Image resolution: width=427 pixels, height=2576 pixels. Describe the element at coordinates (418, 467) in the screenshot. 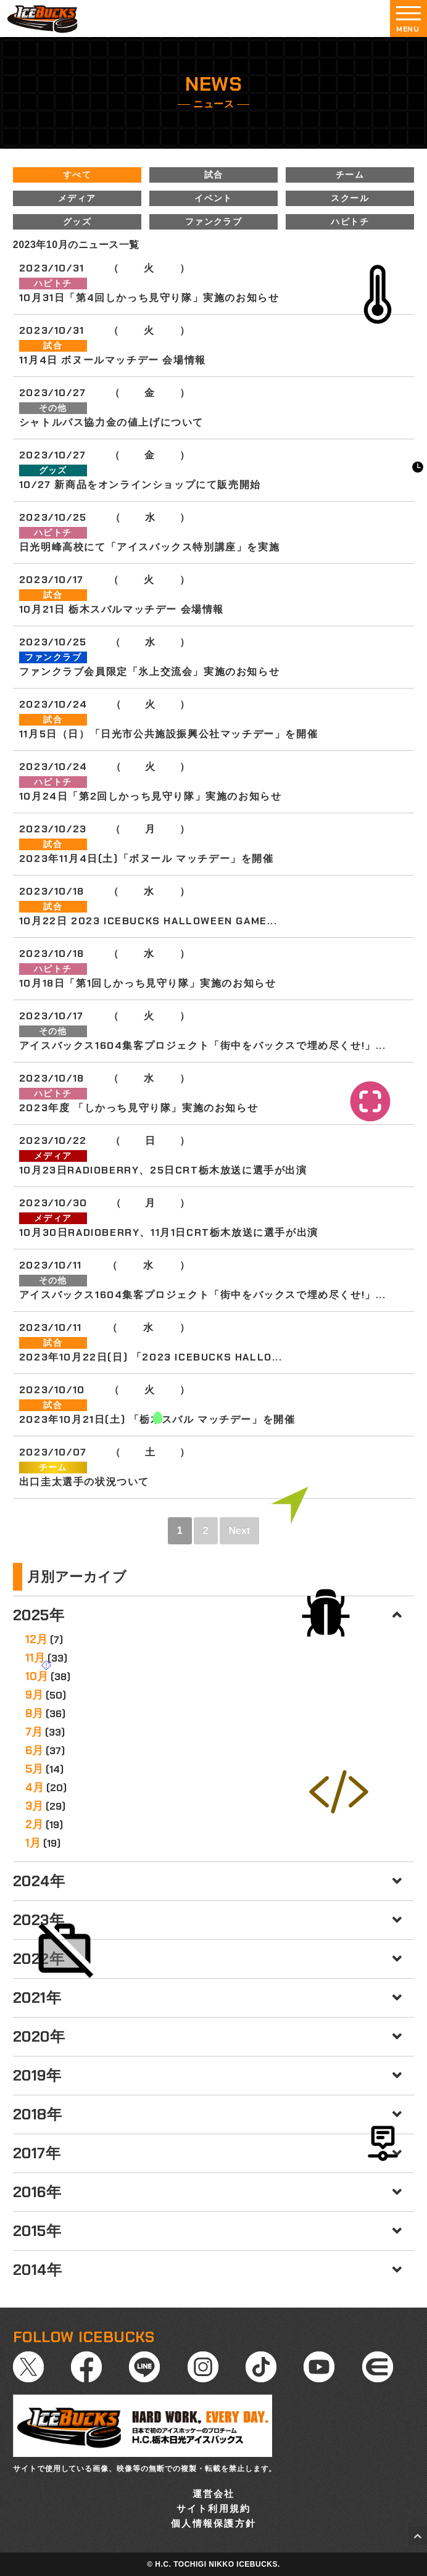

I see `view time or clock settings` at that location.